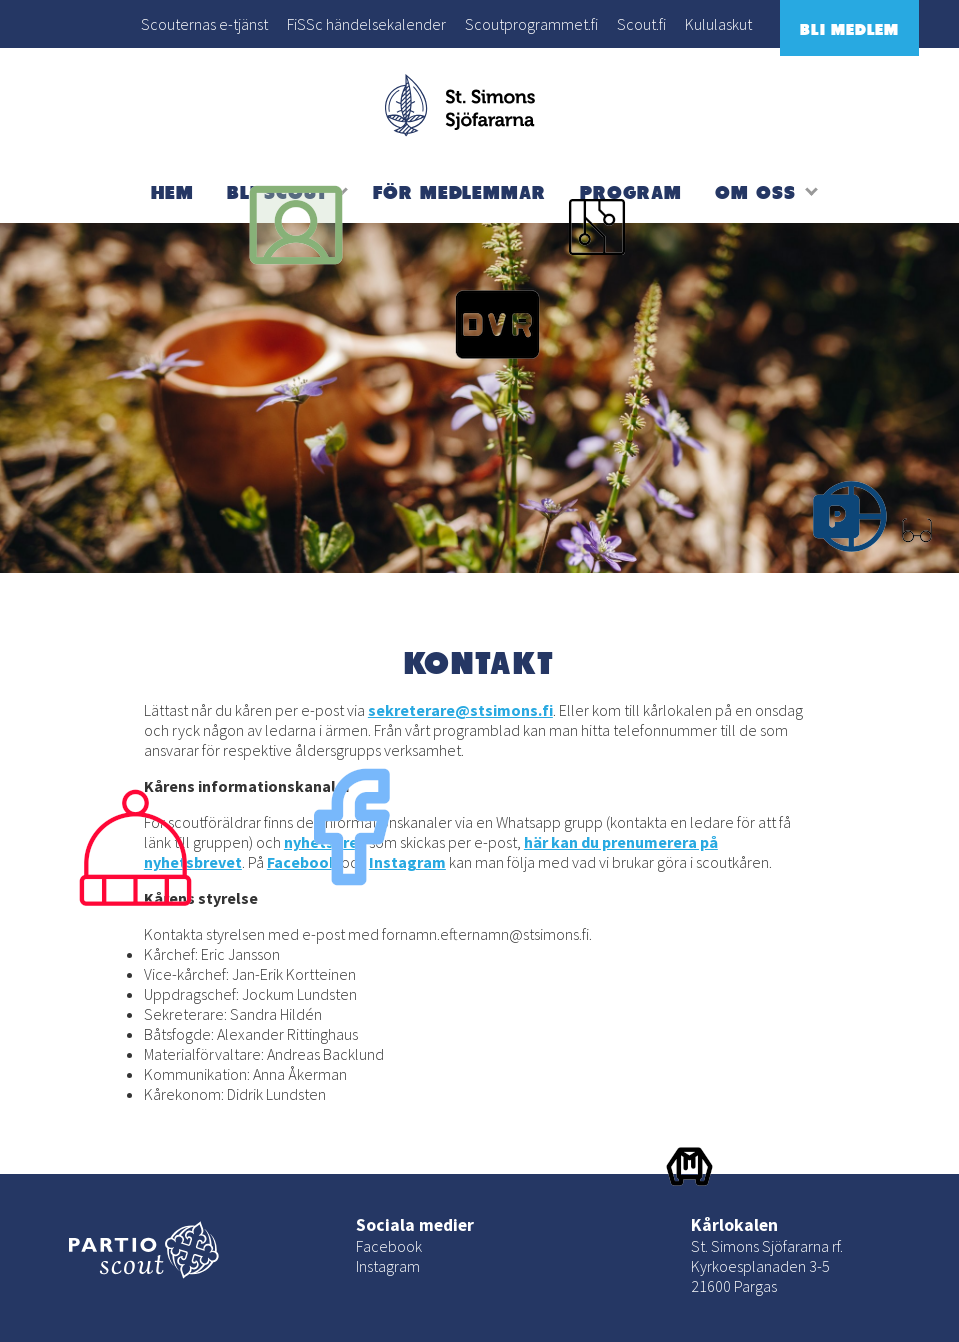 The height and width of the screenshot is (1342, 959). I want to click on access reading mode or reader view, so click(917, 531).